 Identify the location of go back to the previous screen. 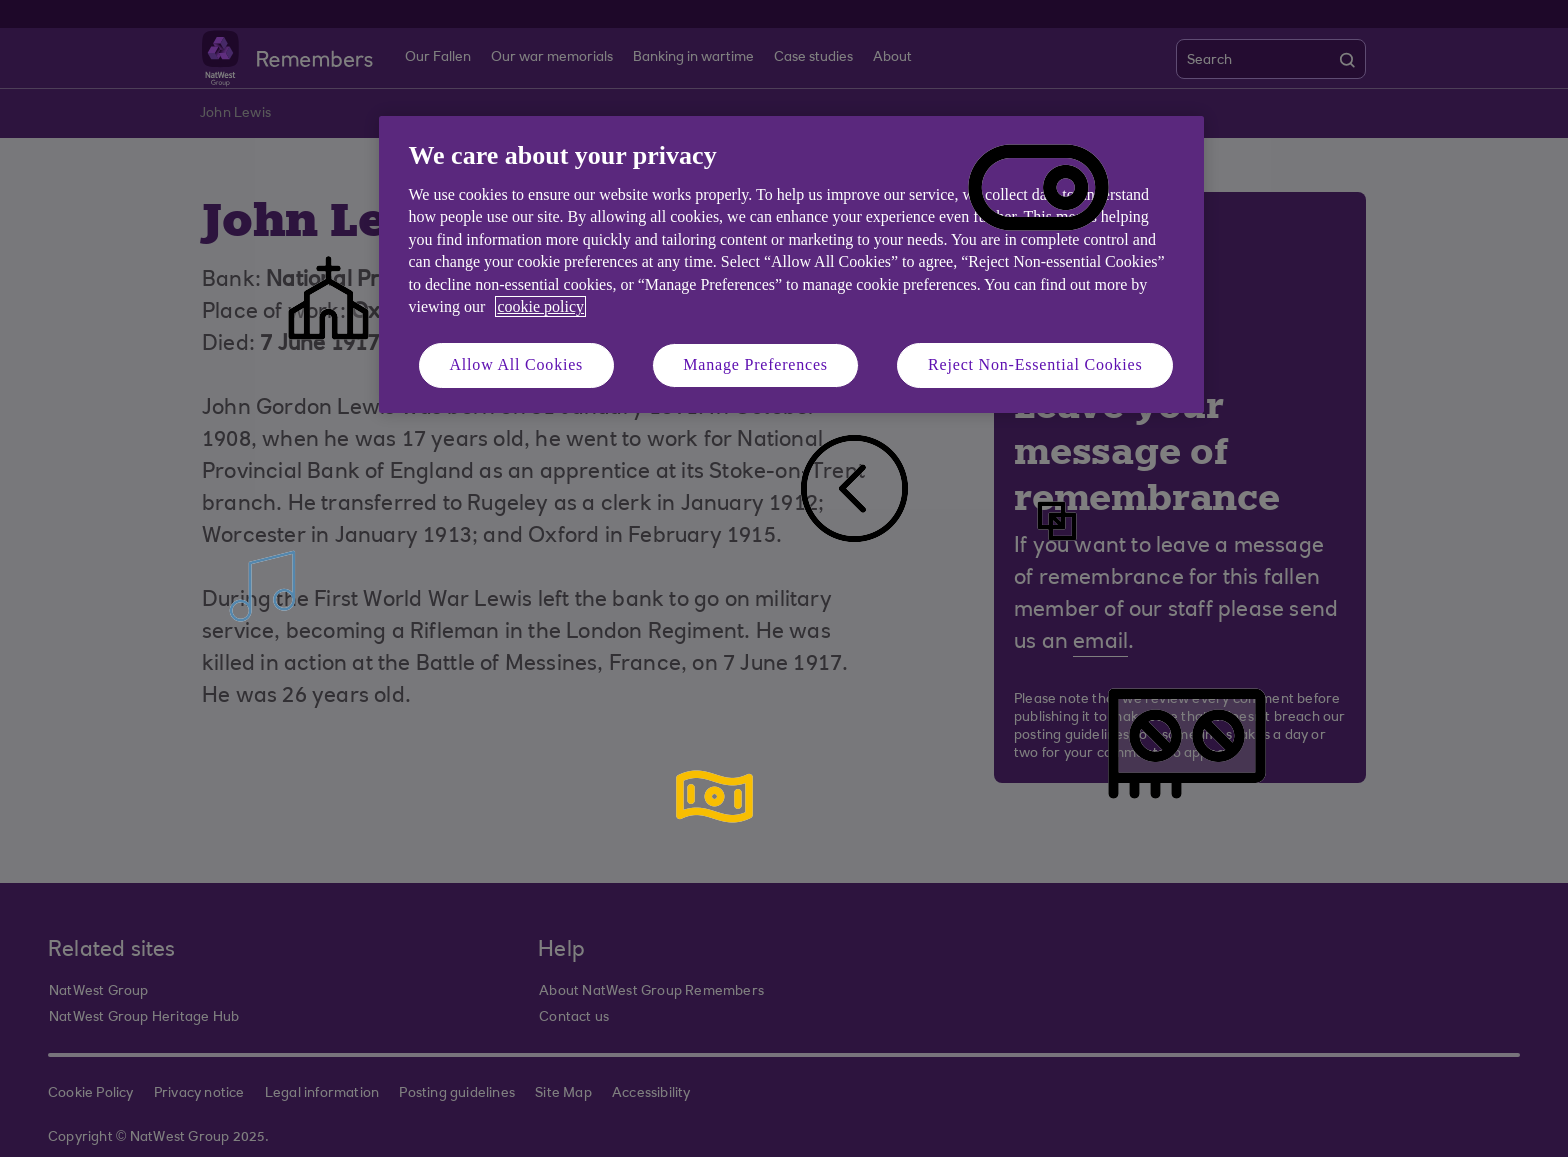
(854, 488).